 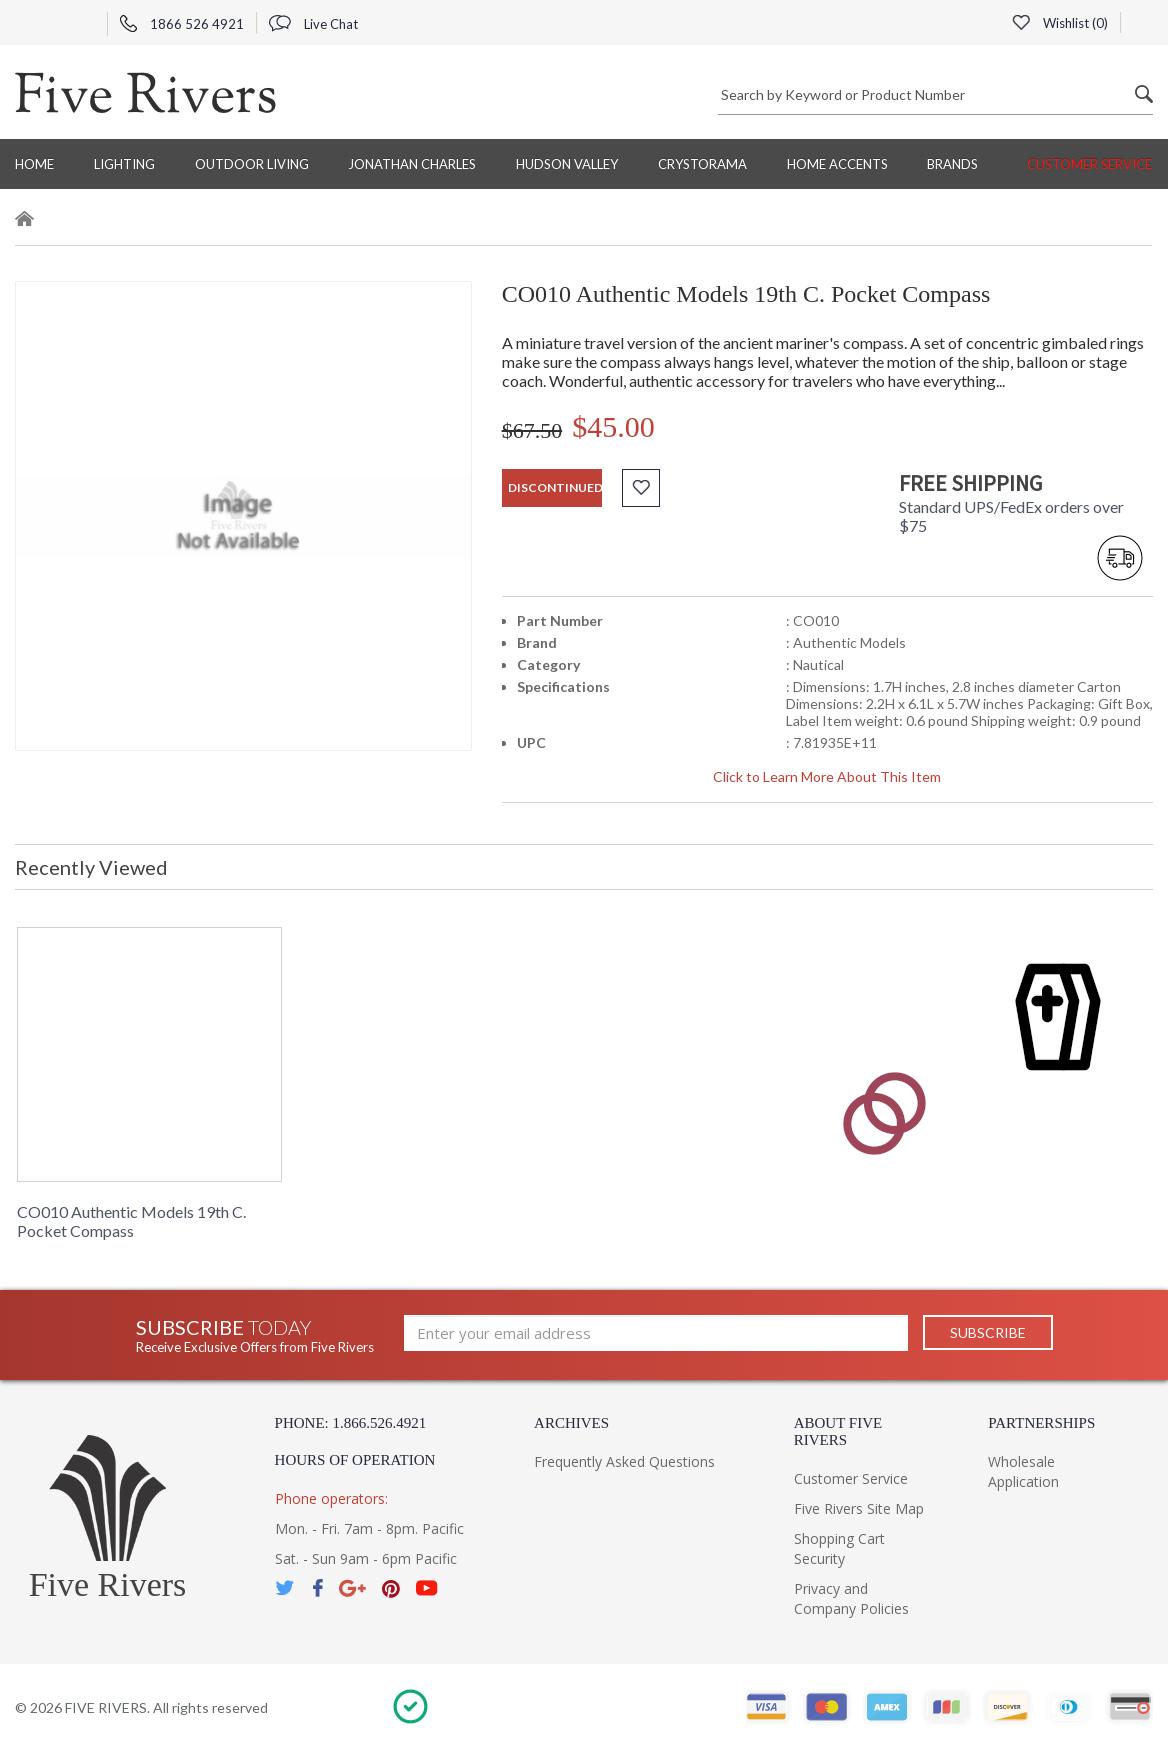 What do you see at coordinates (410, 1706) in the screenshot?
I see `indicates a completed or successful action` at bounding box center [410, 1706].